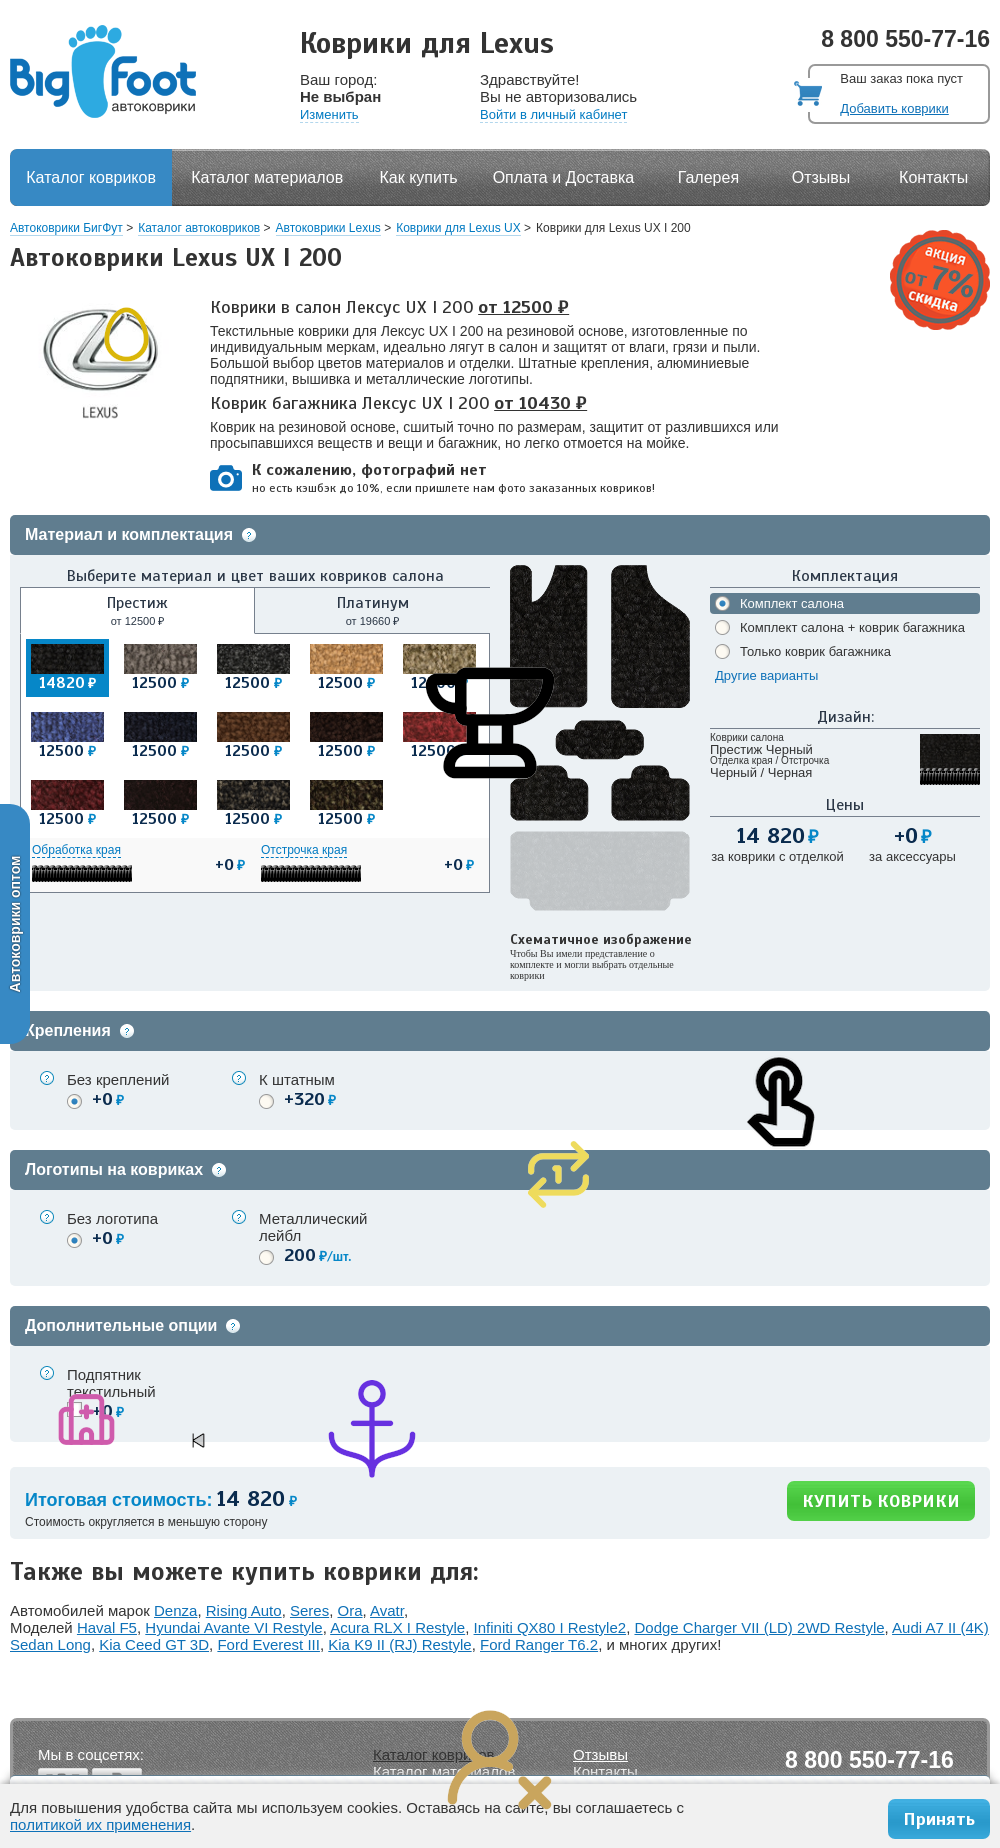 Image resolution: width=1000 pixels, height=1848 pixels. I want to click on skip to previous track, so click(198, 1440).